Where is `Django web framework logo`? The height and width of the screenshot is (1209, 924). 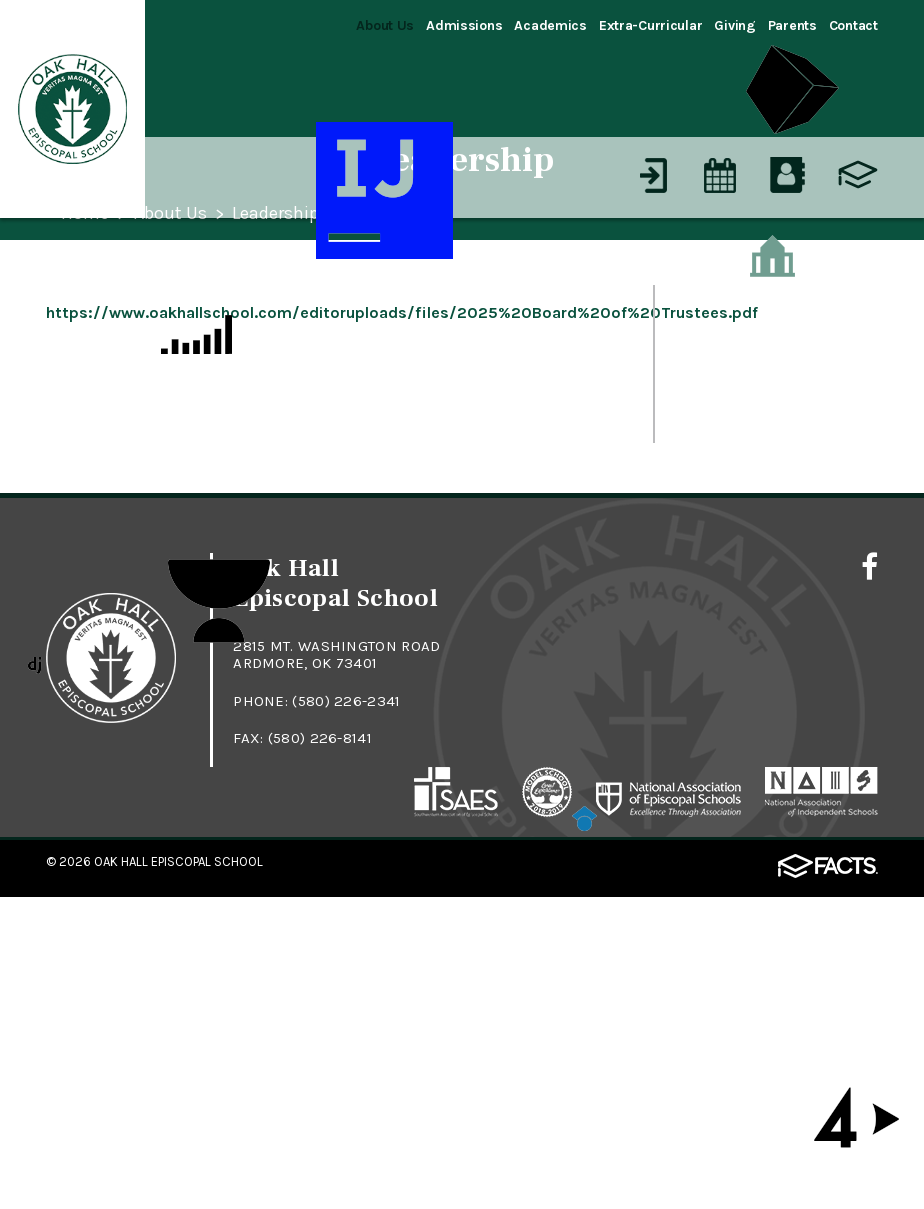
Django web framework logo is located at coordinates (34, 665).